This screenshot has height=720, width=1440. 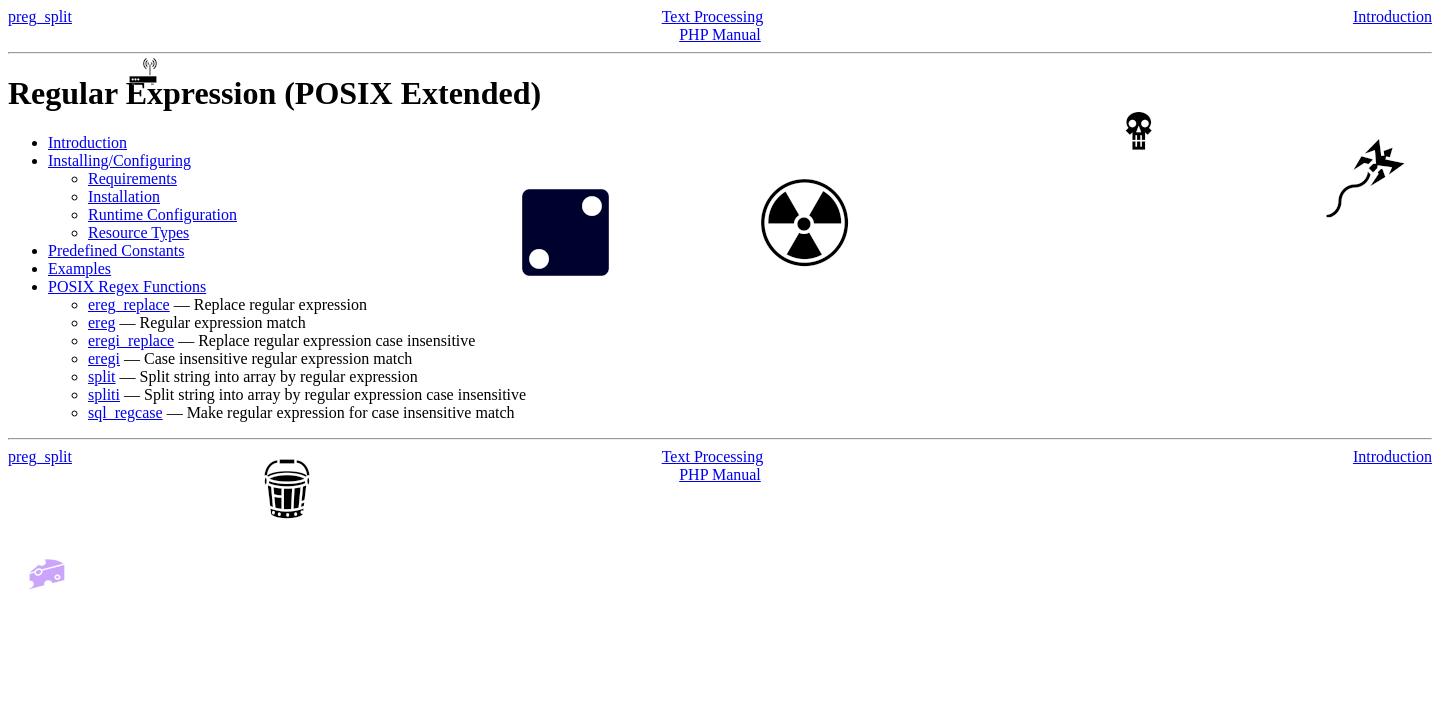 I want to click on roll the dice or randomize, so click(x=565, y=232).